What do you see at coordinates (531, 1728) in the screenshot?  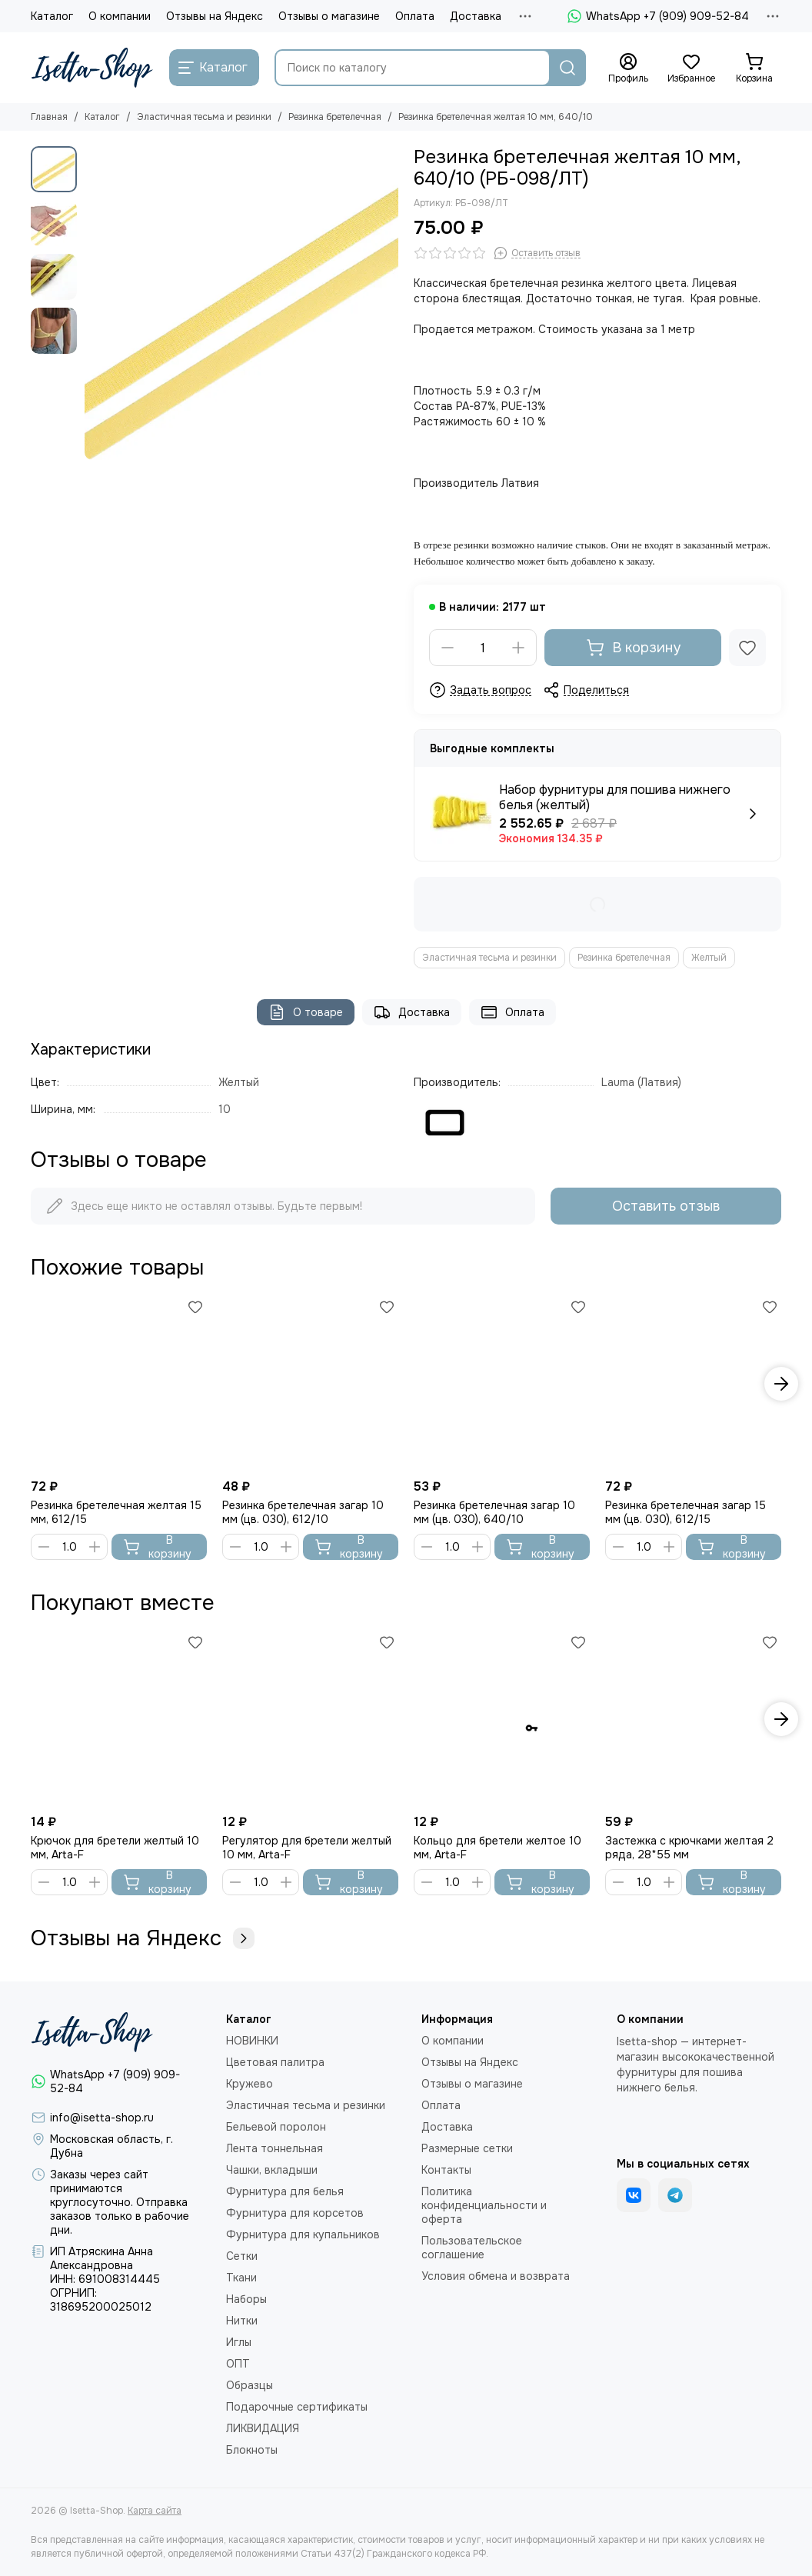 I see `access VPN or secure connection settings` at bounding box center [531, 1728].